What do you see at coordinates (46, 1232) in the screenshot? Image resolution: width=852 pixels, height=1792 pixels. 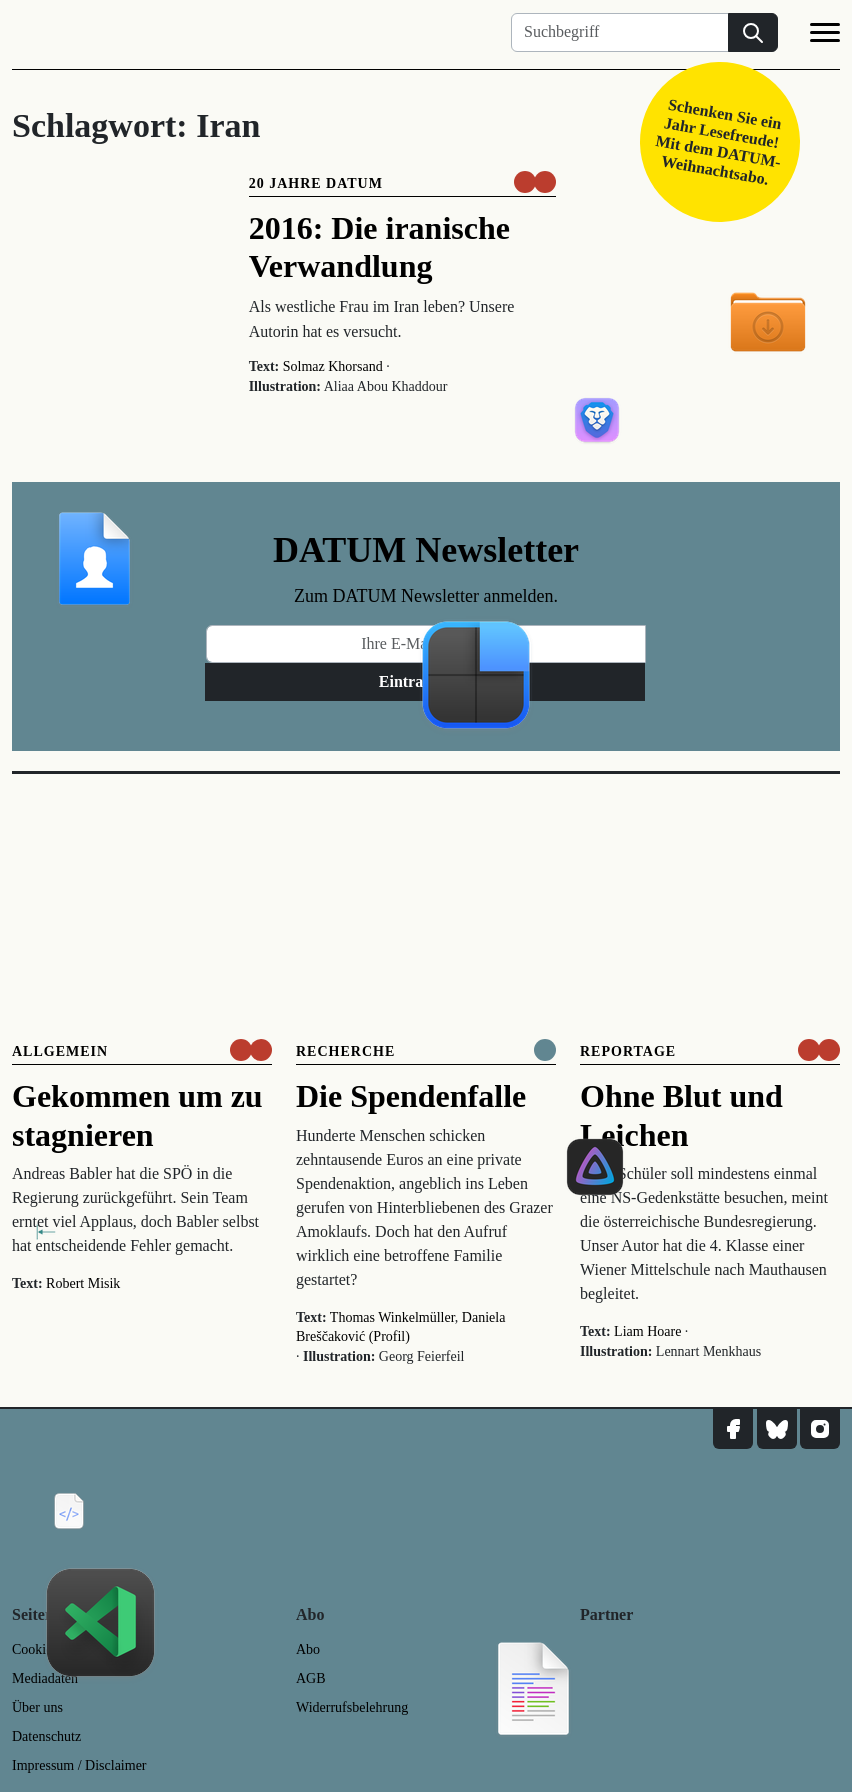 I see `go to the first item in a list or sequence` at bounding box center [46, 1232].